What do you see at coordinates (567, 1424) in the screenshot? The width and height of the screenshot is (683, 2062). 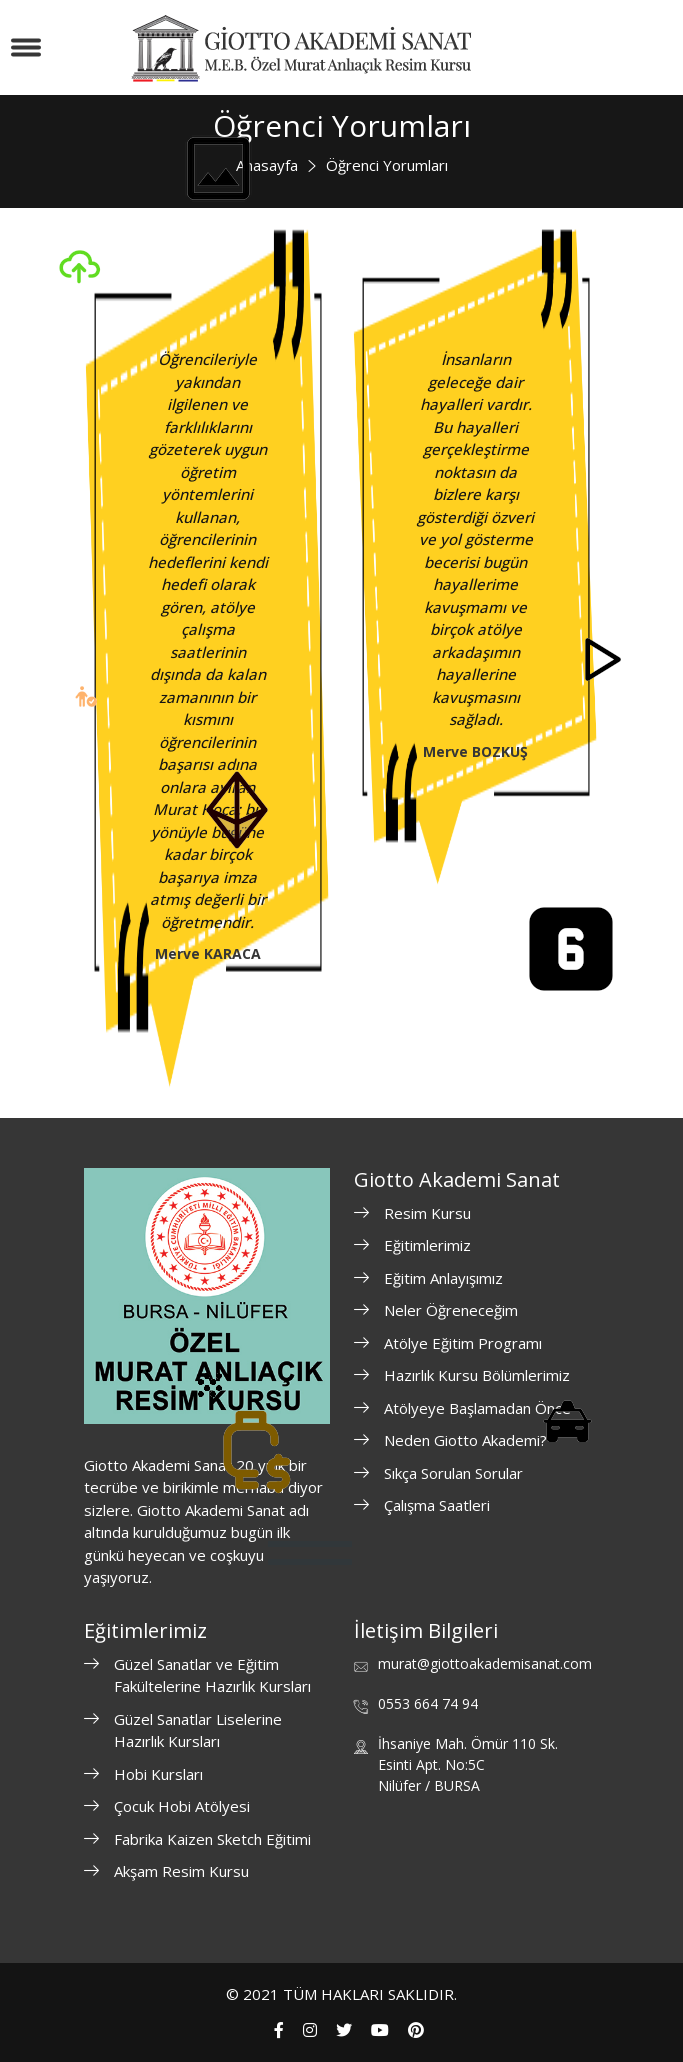 I see `request a taxi or ride service` at bounding box center [567, 1424].